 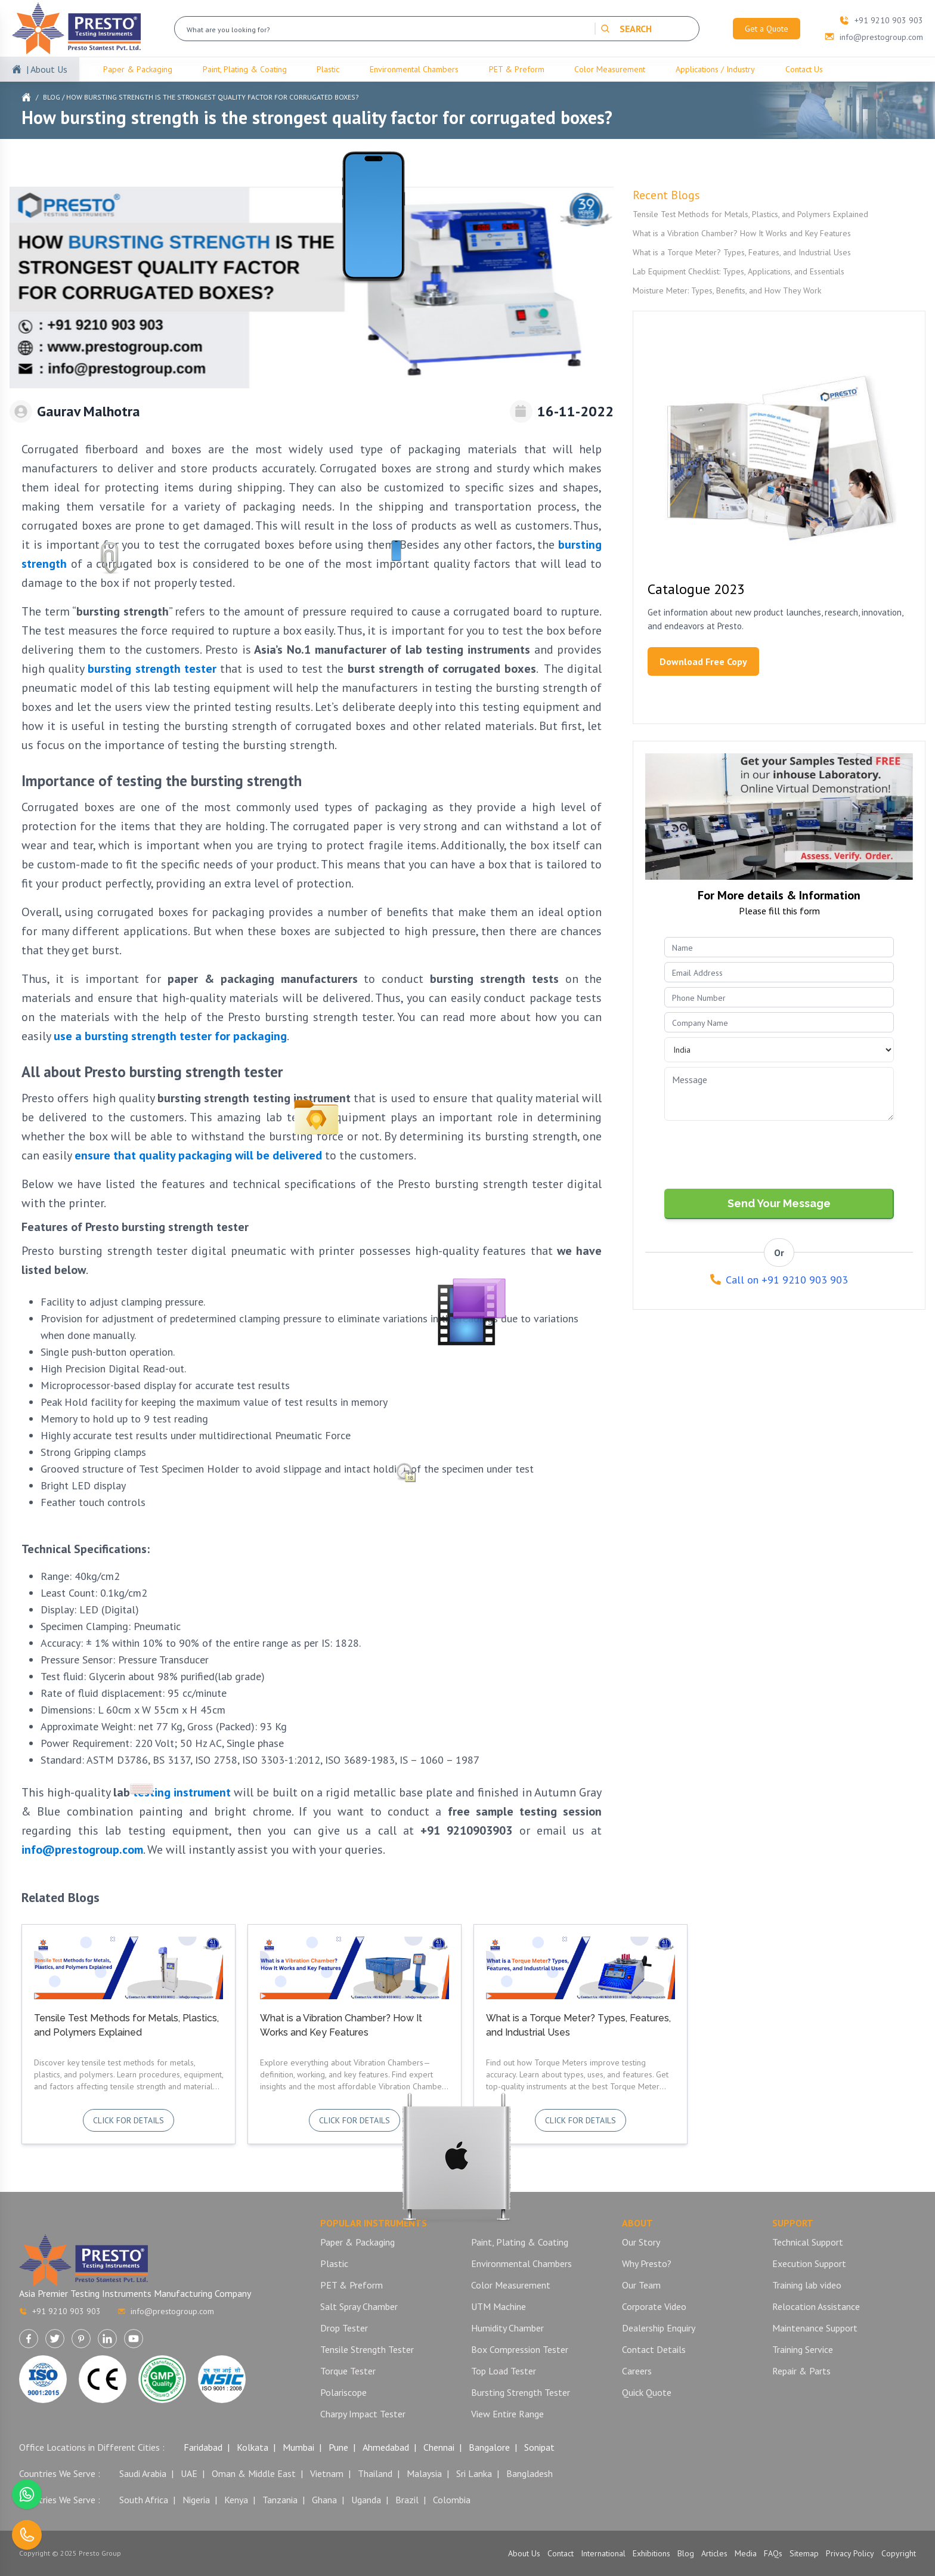 I want to click on bluetooth keyboard connected, so click(x=141, y=1789).